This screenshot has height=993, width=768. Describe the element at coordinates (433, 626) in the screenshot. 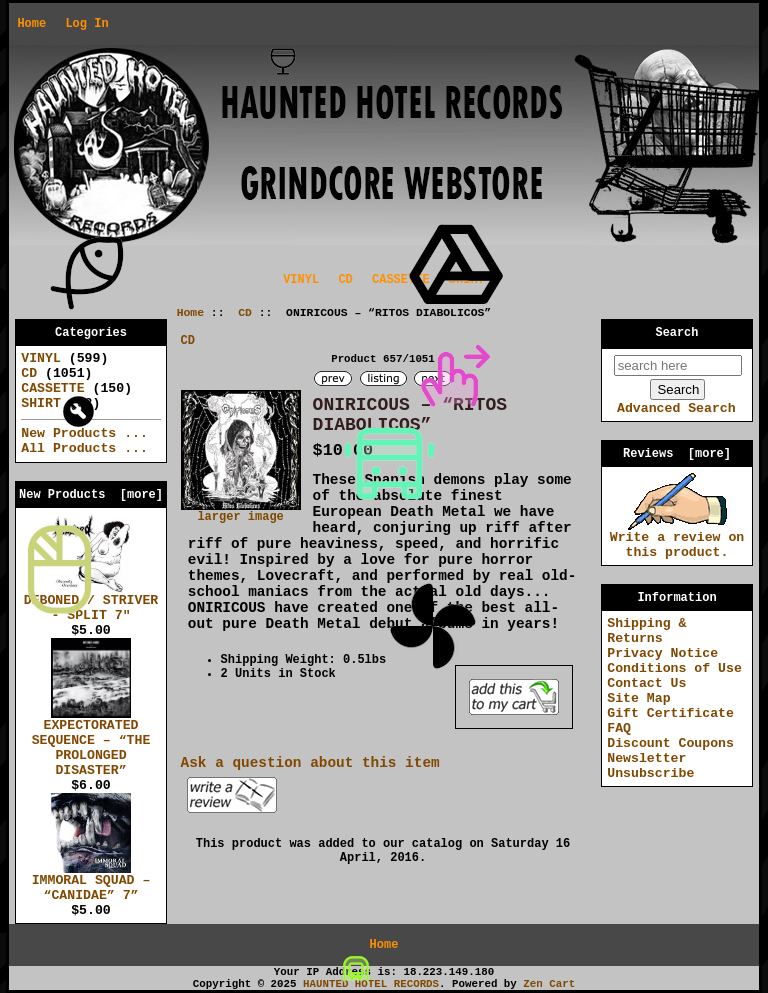

I see `access toys or games category` at that location.